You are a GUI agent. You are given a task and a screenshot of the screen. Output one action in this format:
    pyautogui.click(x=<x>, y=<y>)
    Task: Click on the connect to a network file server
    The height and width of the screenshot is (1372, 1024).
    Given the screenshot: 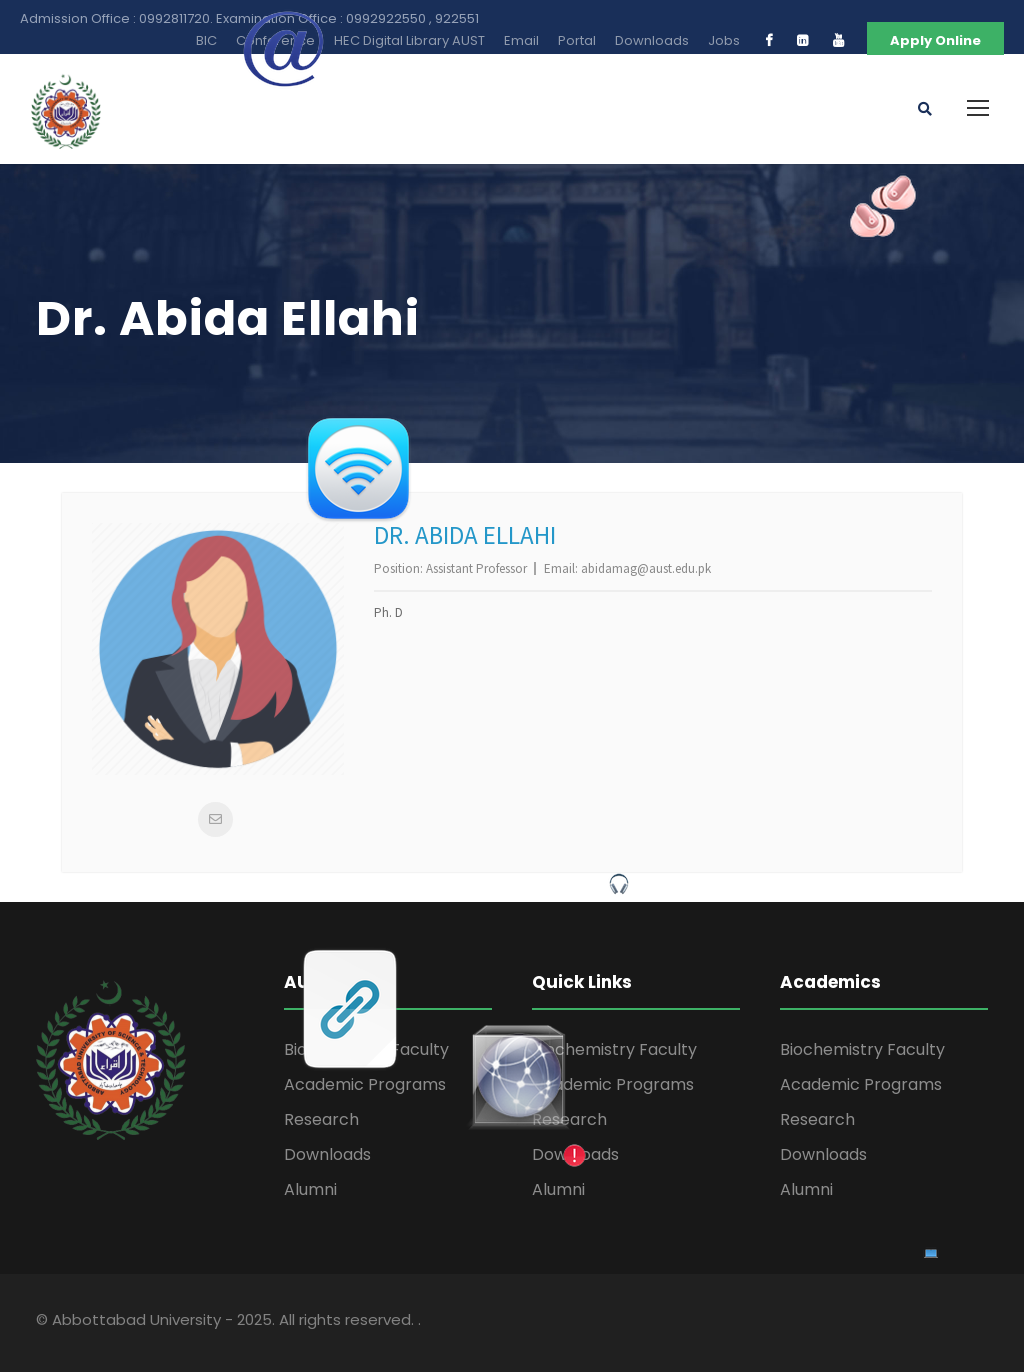 What is the action you would take?
    pyautogui.click(x=519, y=1077)
    